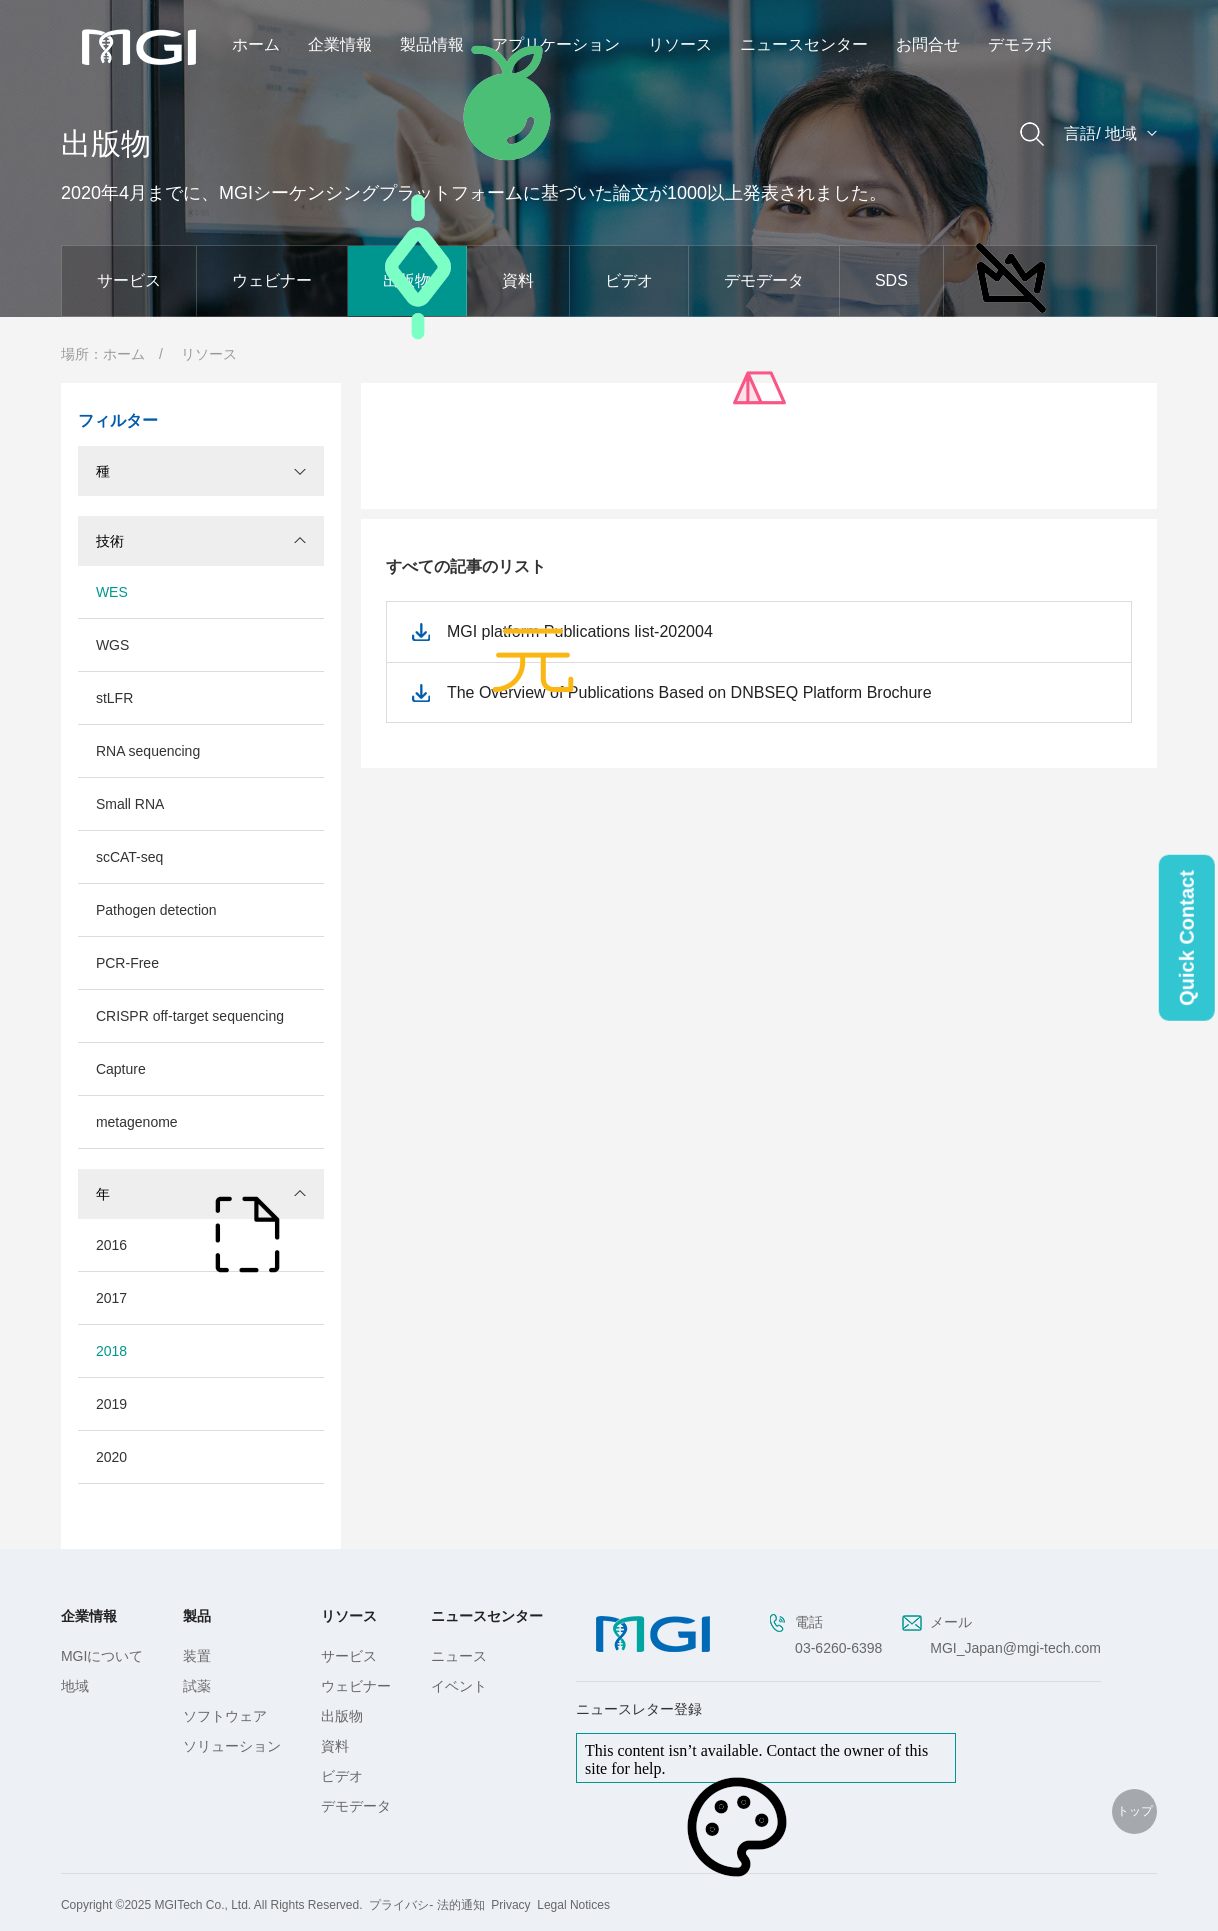  Describe the element at coordinates (247, 1234) in the screenshot. I see `a placeholder for a file not yet uploaded` at that location.